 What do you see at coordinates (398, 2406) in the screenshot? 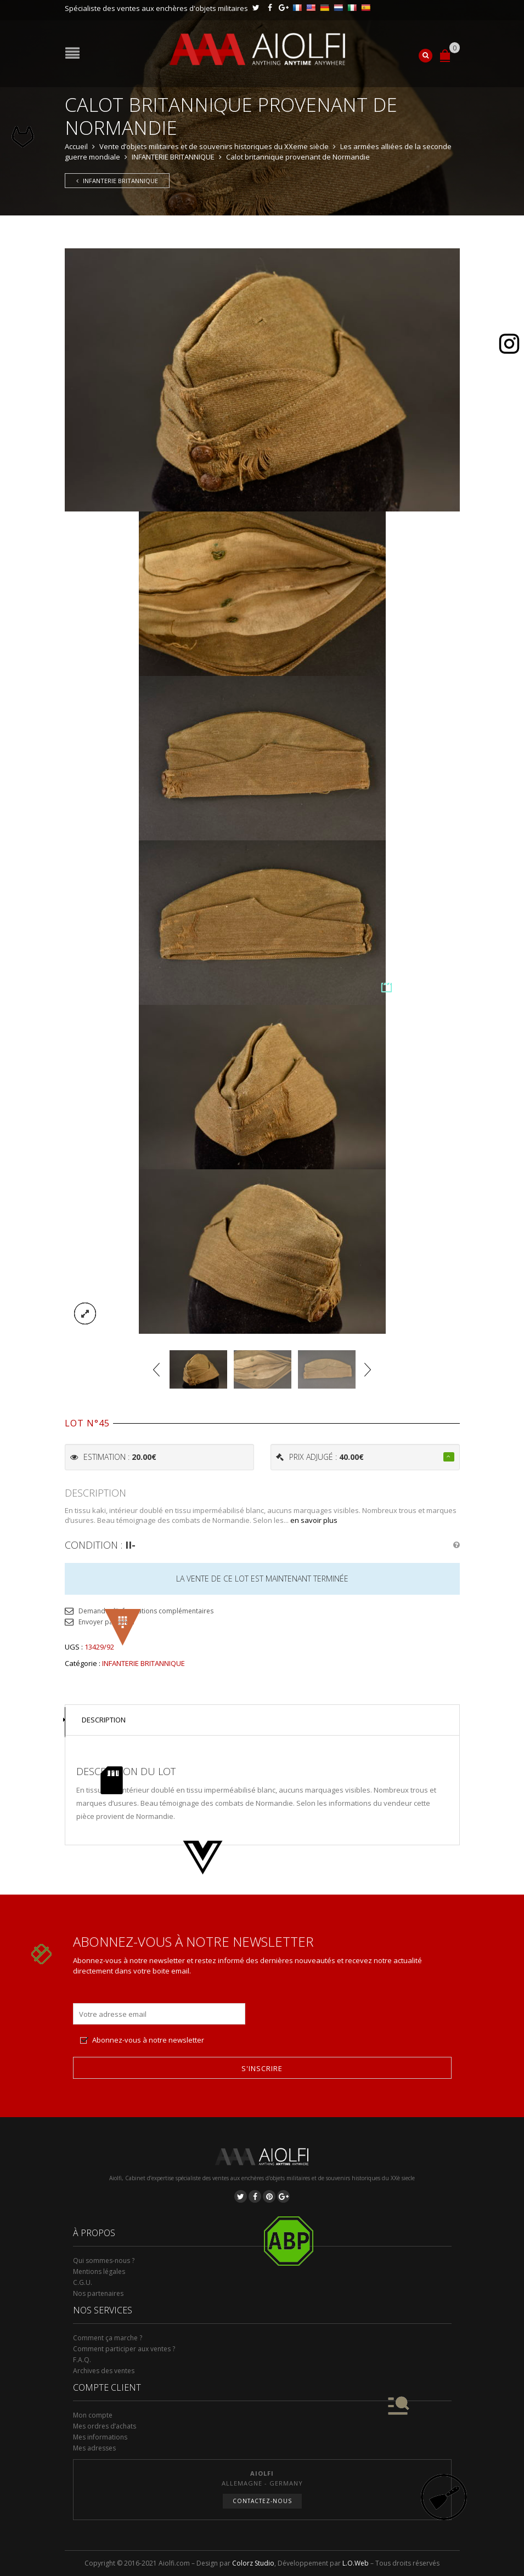
I see `search within menu options` at bounding box center [398, 2406].